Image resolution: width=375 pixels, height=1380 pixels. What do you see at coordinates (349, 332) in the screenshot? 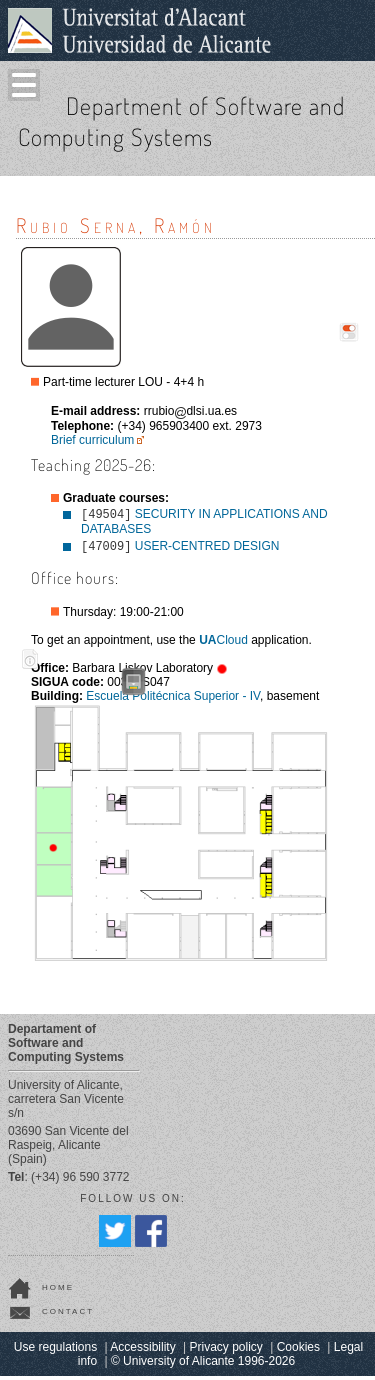
I see `open gnome tweaks settings` at bounding box center [349, 332].